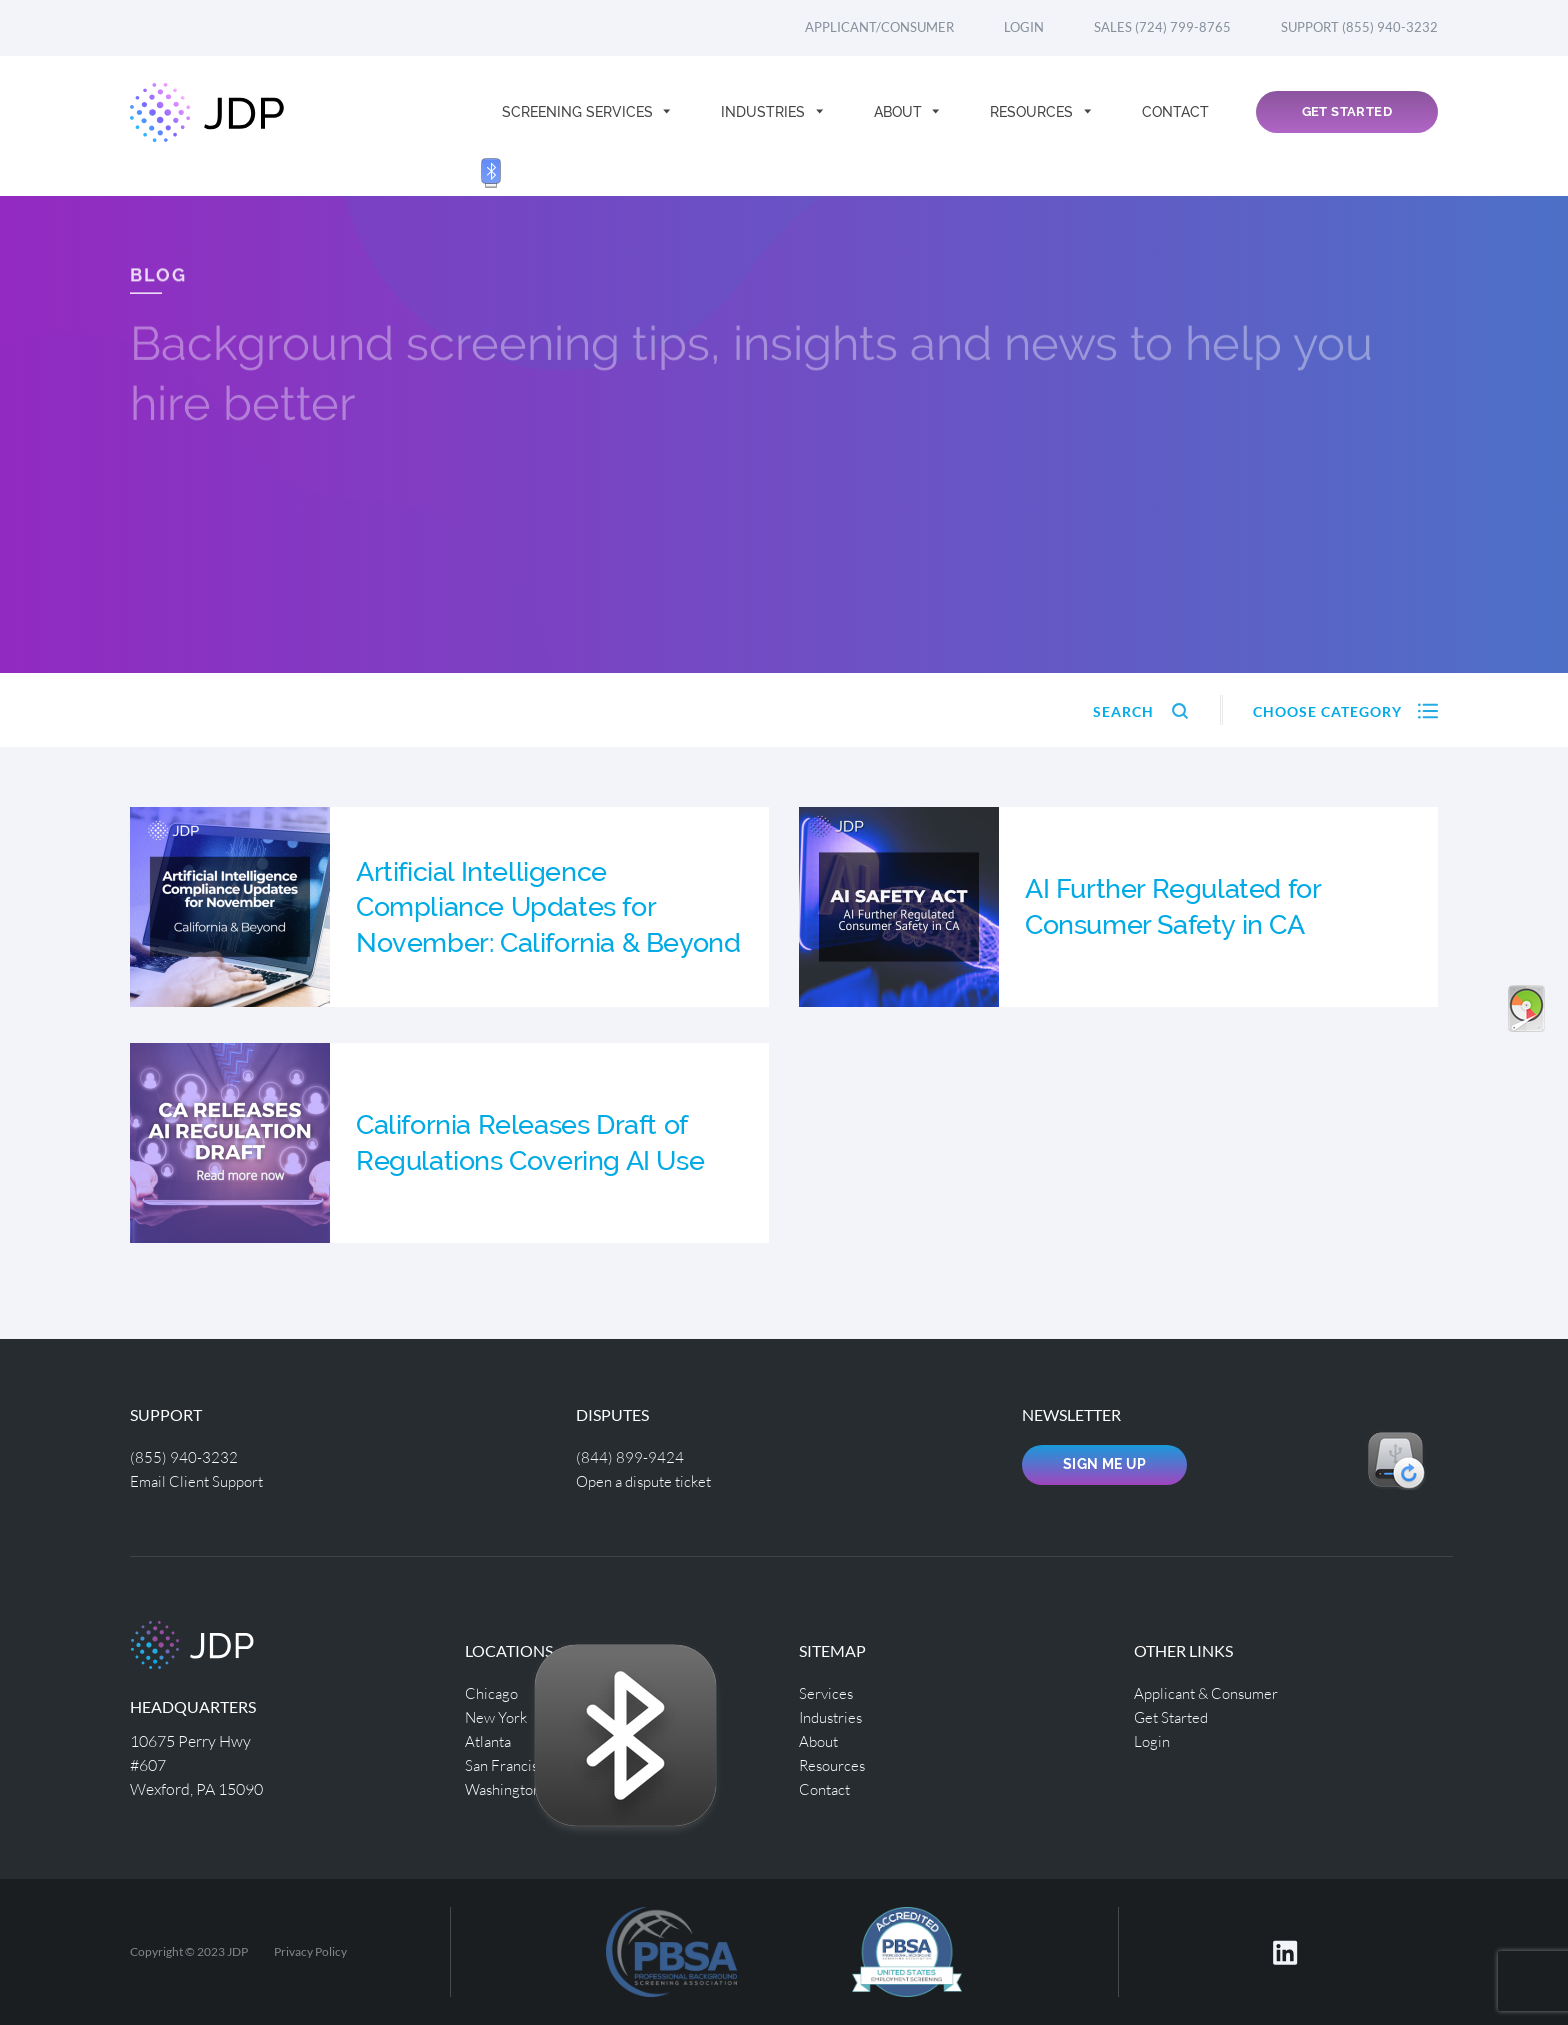 This screenshot has width=1568, height=2025. I want to click on bluetooth is currently disabled or inactive, so click(625, 1735).